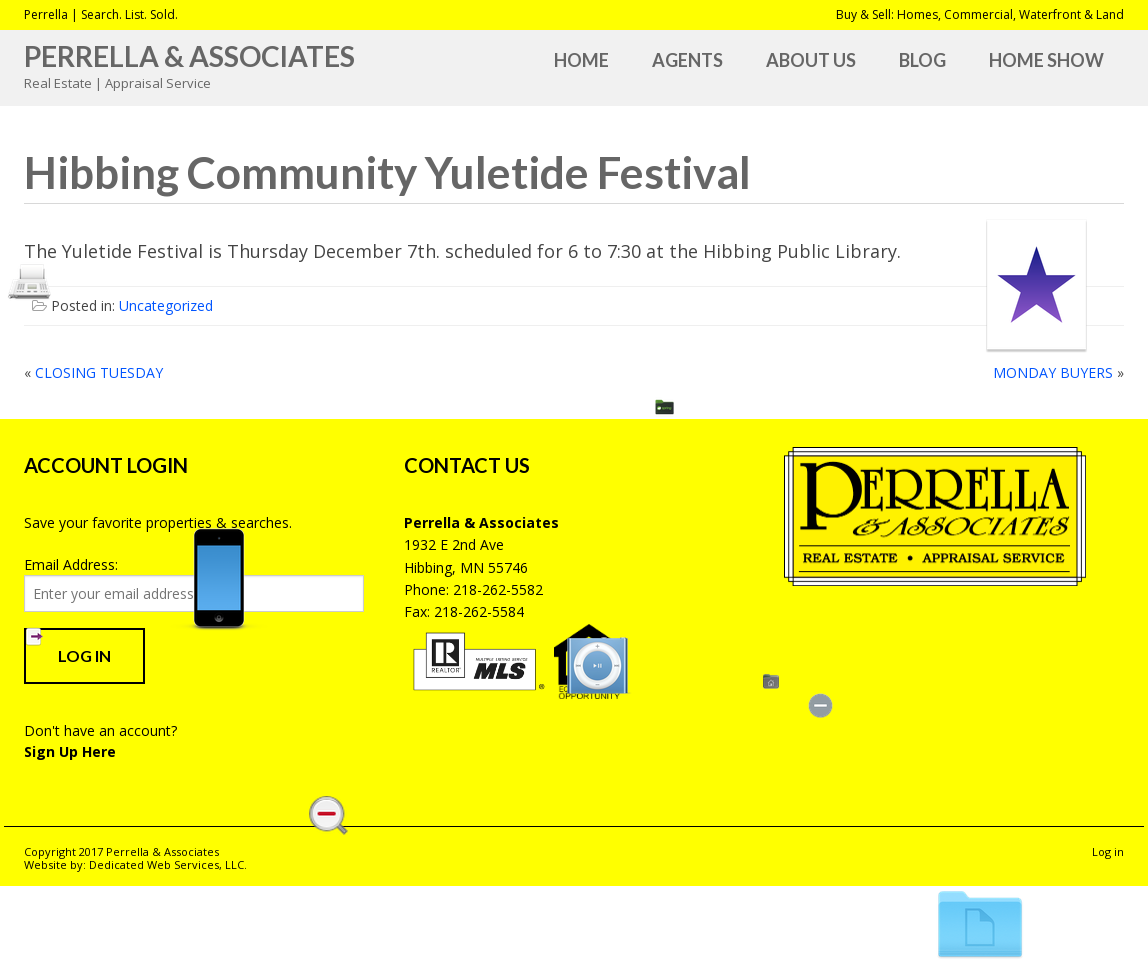  I want to click on indicates file excluded from dropbox selective sync, so click(820, 705).